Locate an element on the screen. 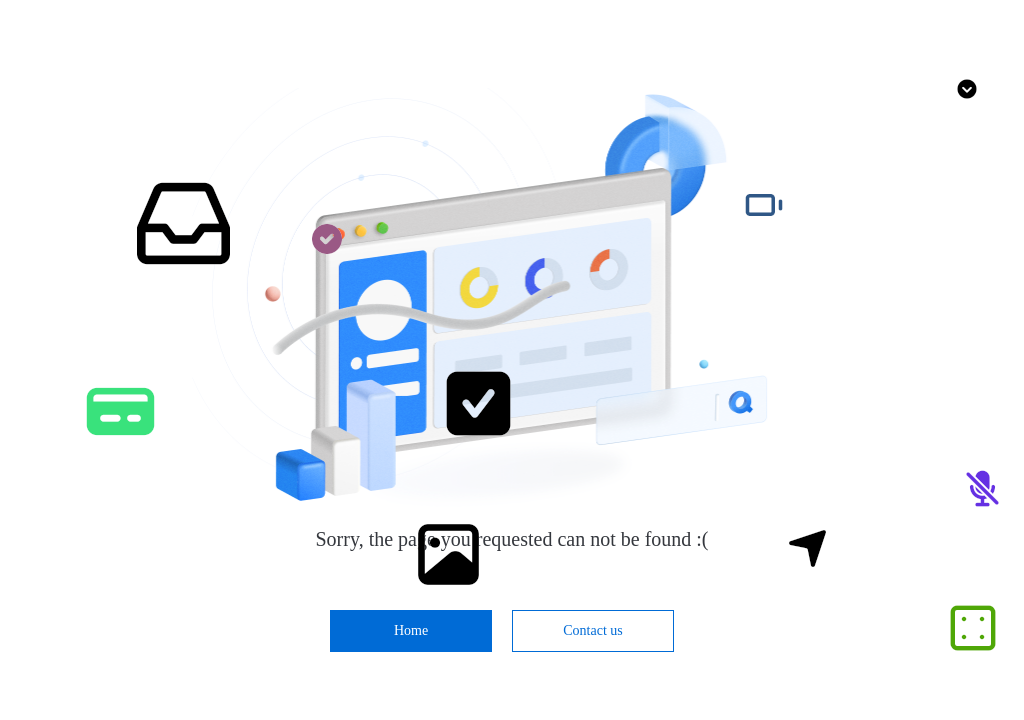 The image size is (1024, 720). confirm or submit a selection is located at coordinates (478, 403).